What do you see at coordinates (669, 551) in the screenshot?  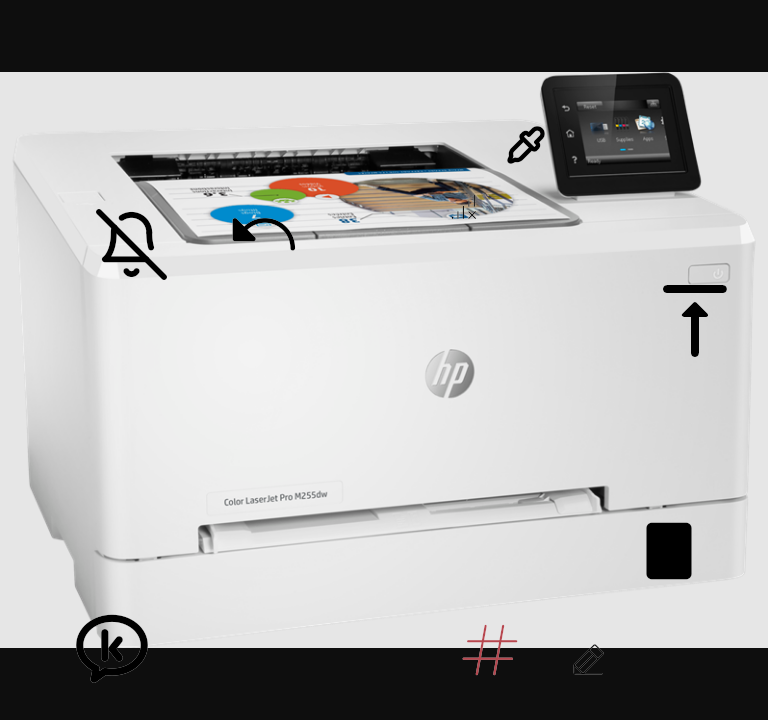 I see `switch to single column layout` at bounding box center [669, 551].